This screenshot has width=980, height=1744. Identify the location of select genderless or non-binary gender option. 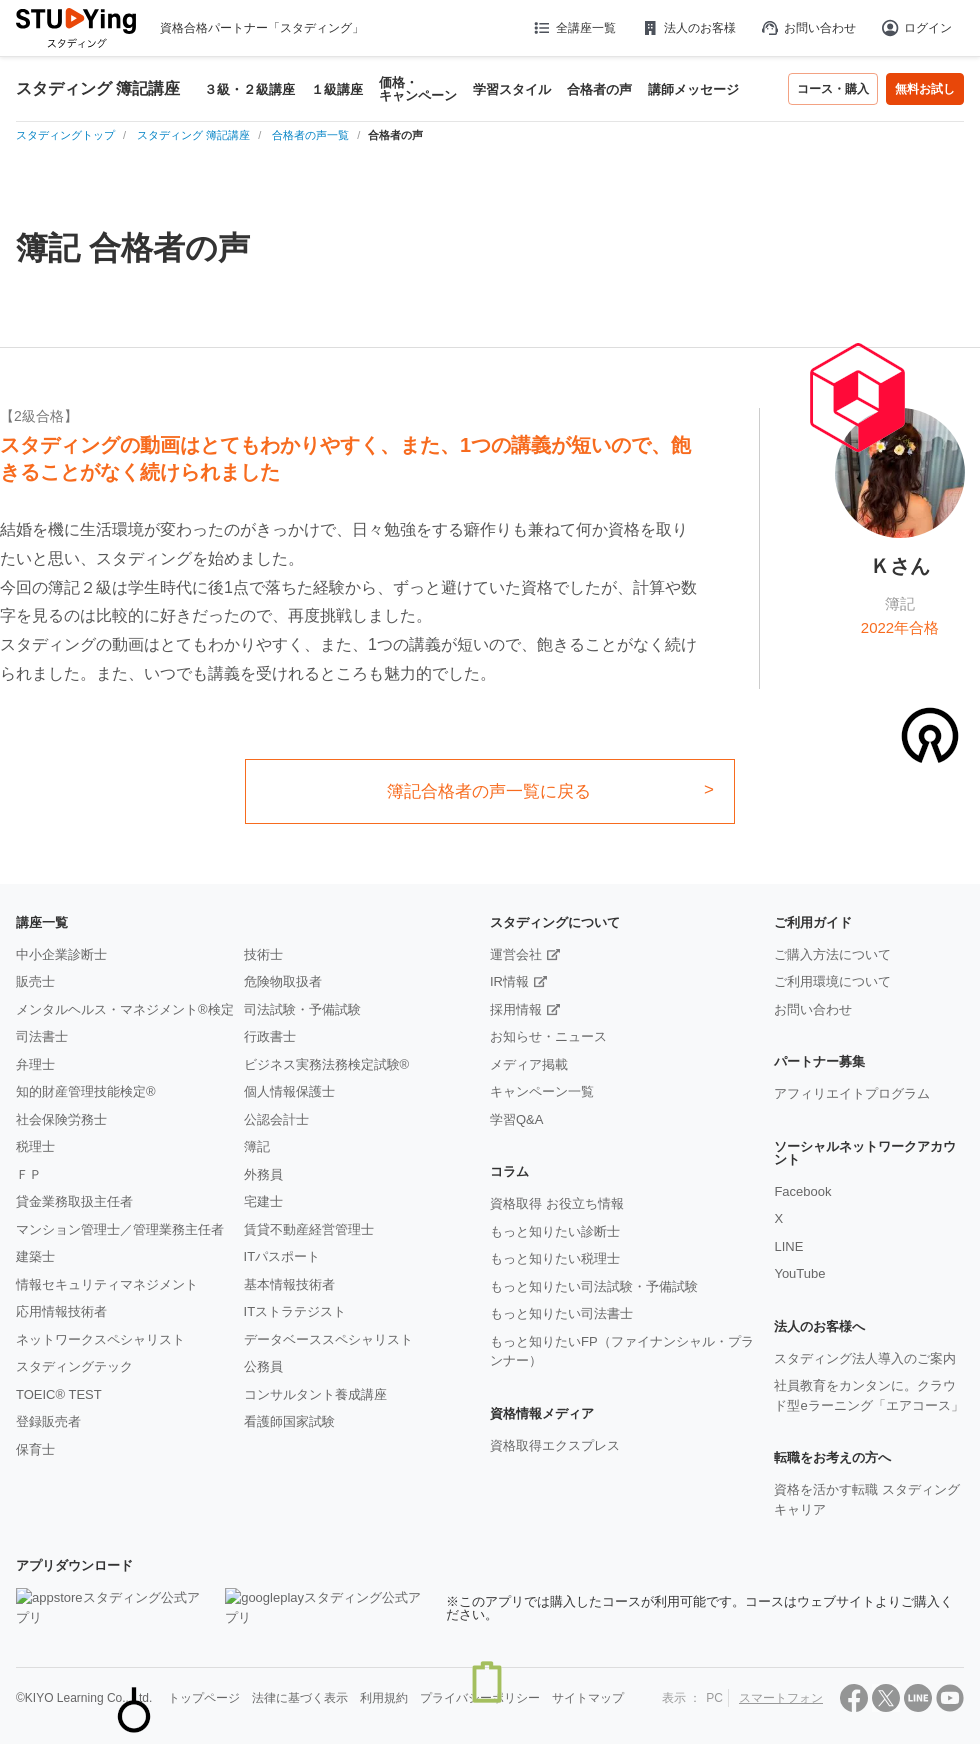
(134, 1711).